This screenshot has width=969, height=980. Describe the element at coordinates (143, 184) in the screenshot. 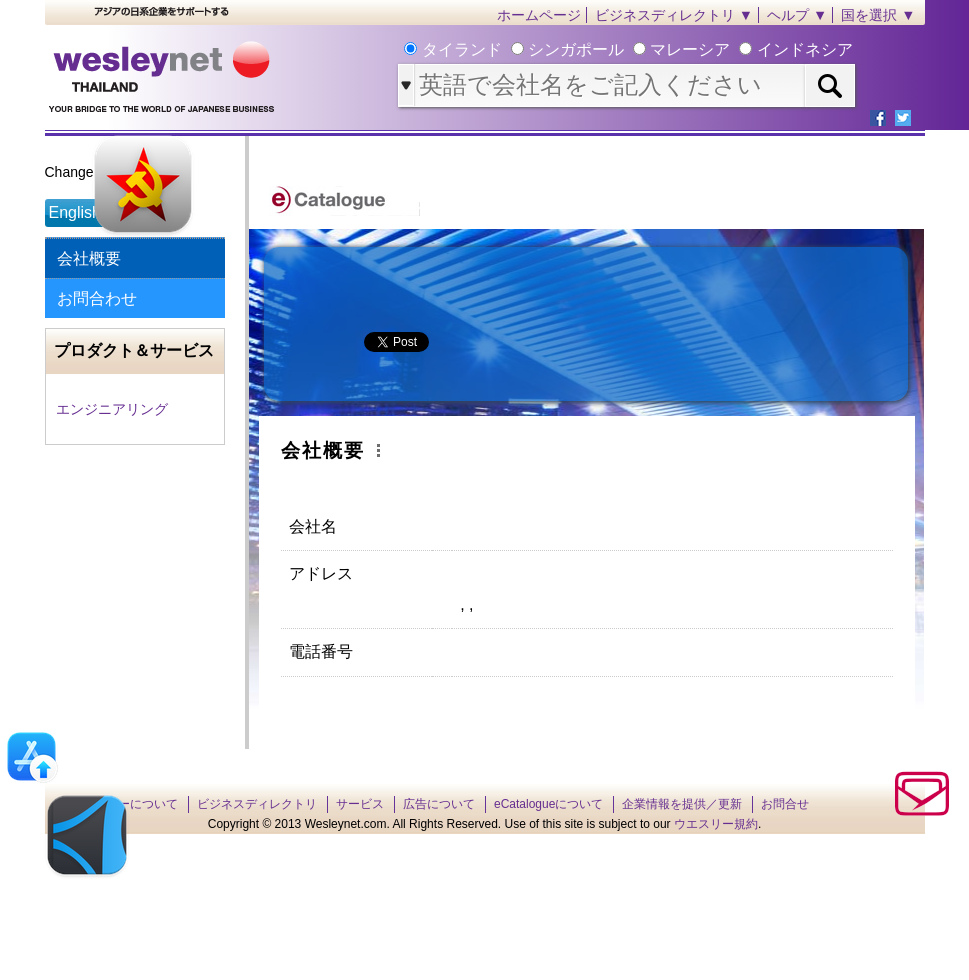

I see `launch openra game application` at that location.